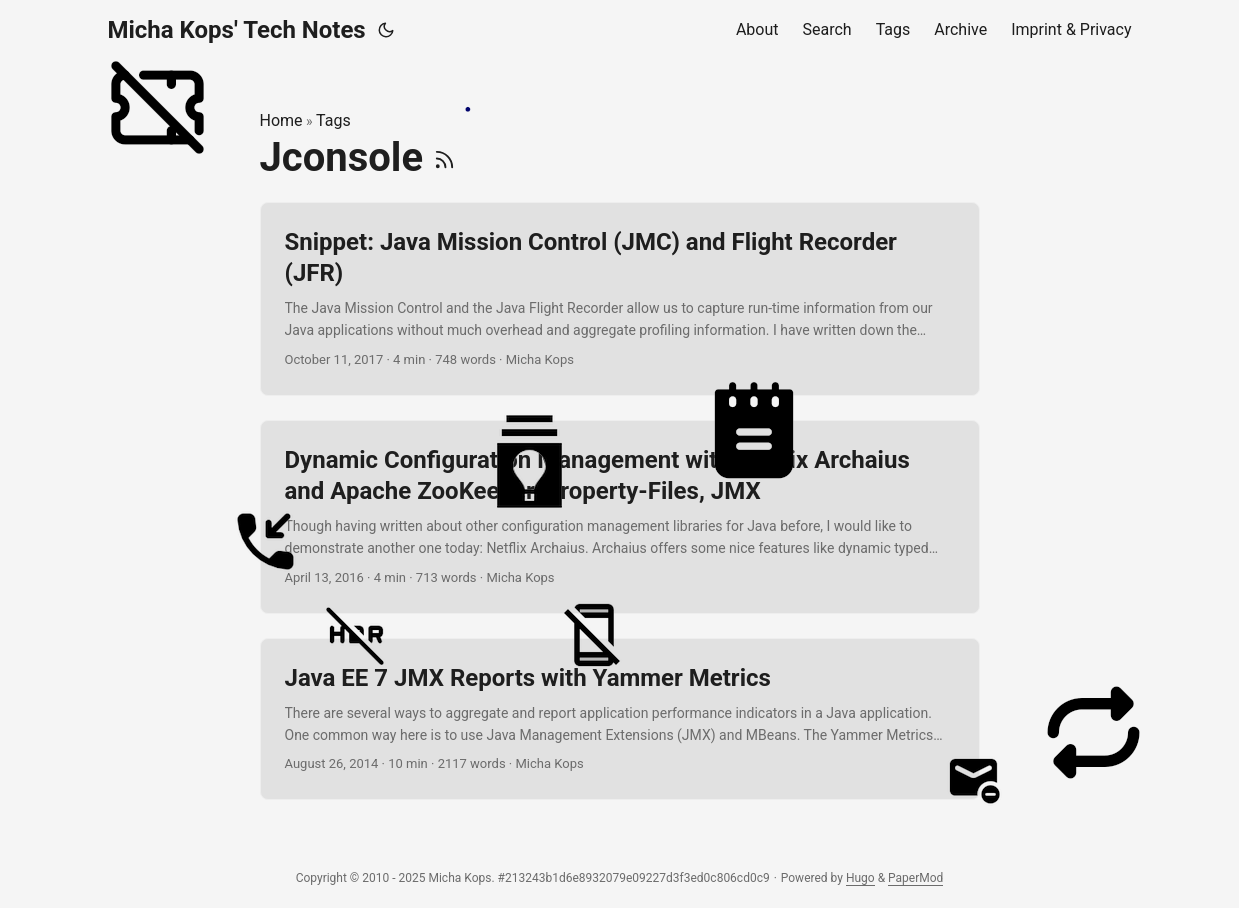 The image size is (1239, 908). What do you see at coordinates (492, 90) in the screenshot?
I see `no signal or connection unavailable` at bounding box center [492, 90].